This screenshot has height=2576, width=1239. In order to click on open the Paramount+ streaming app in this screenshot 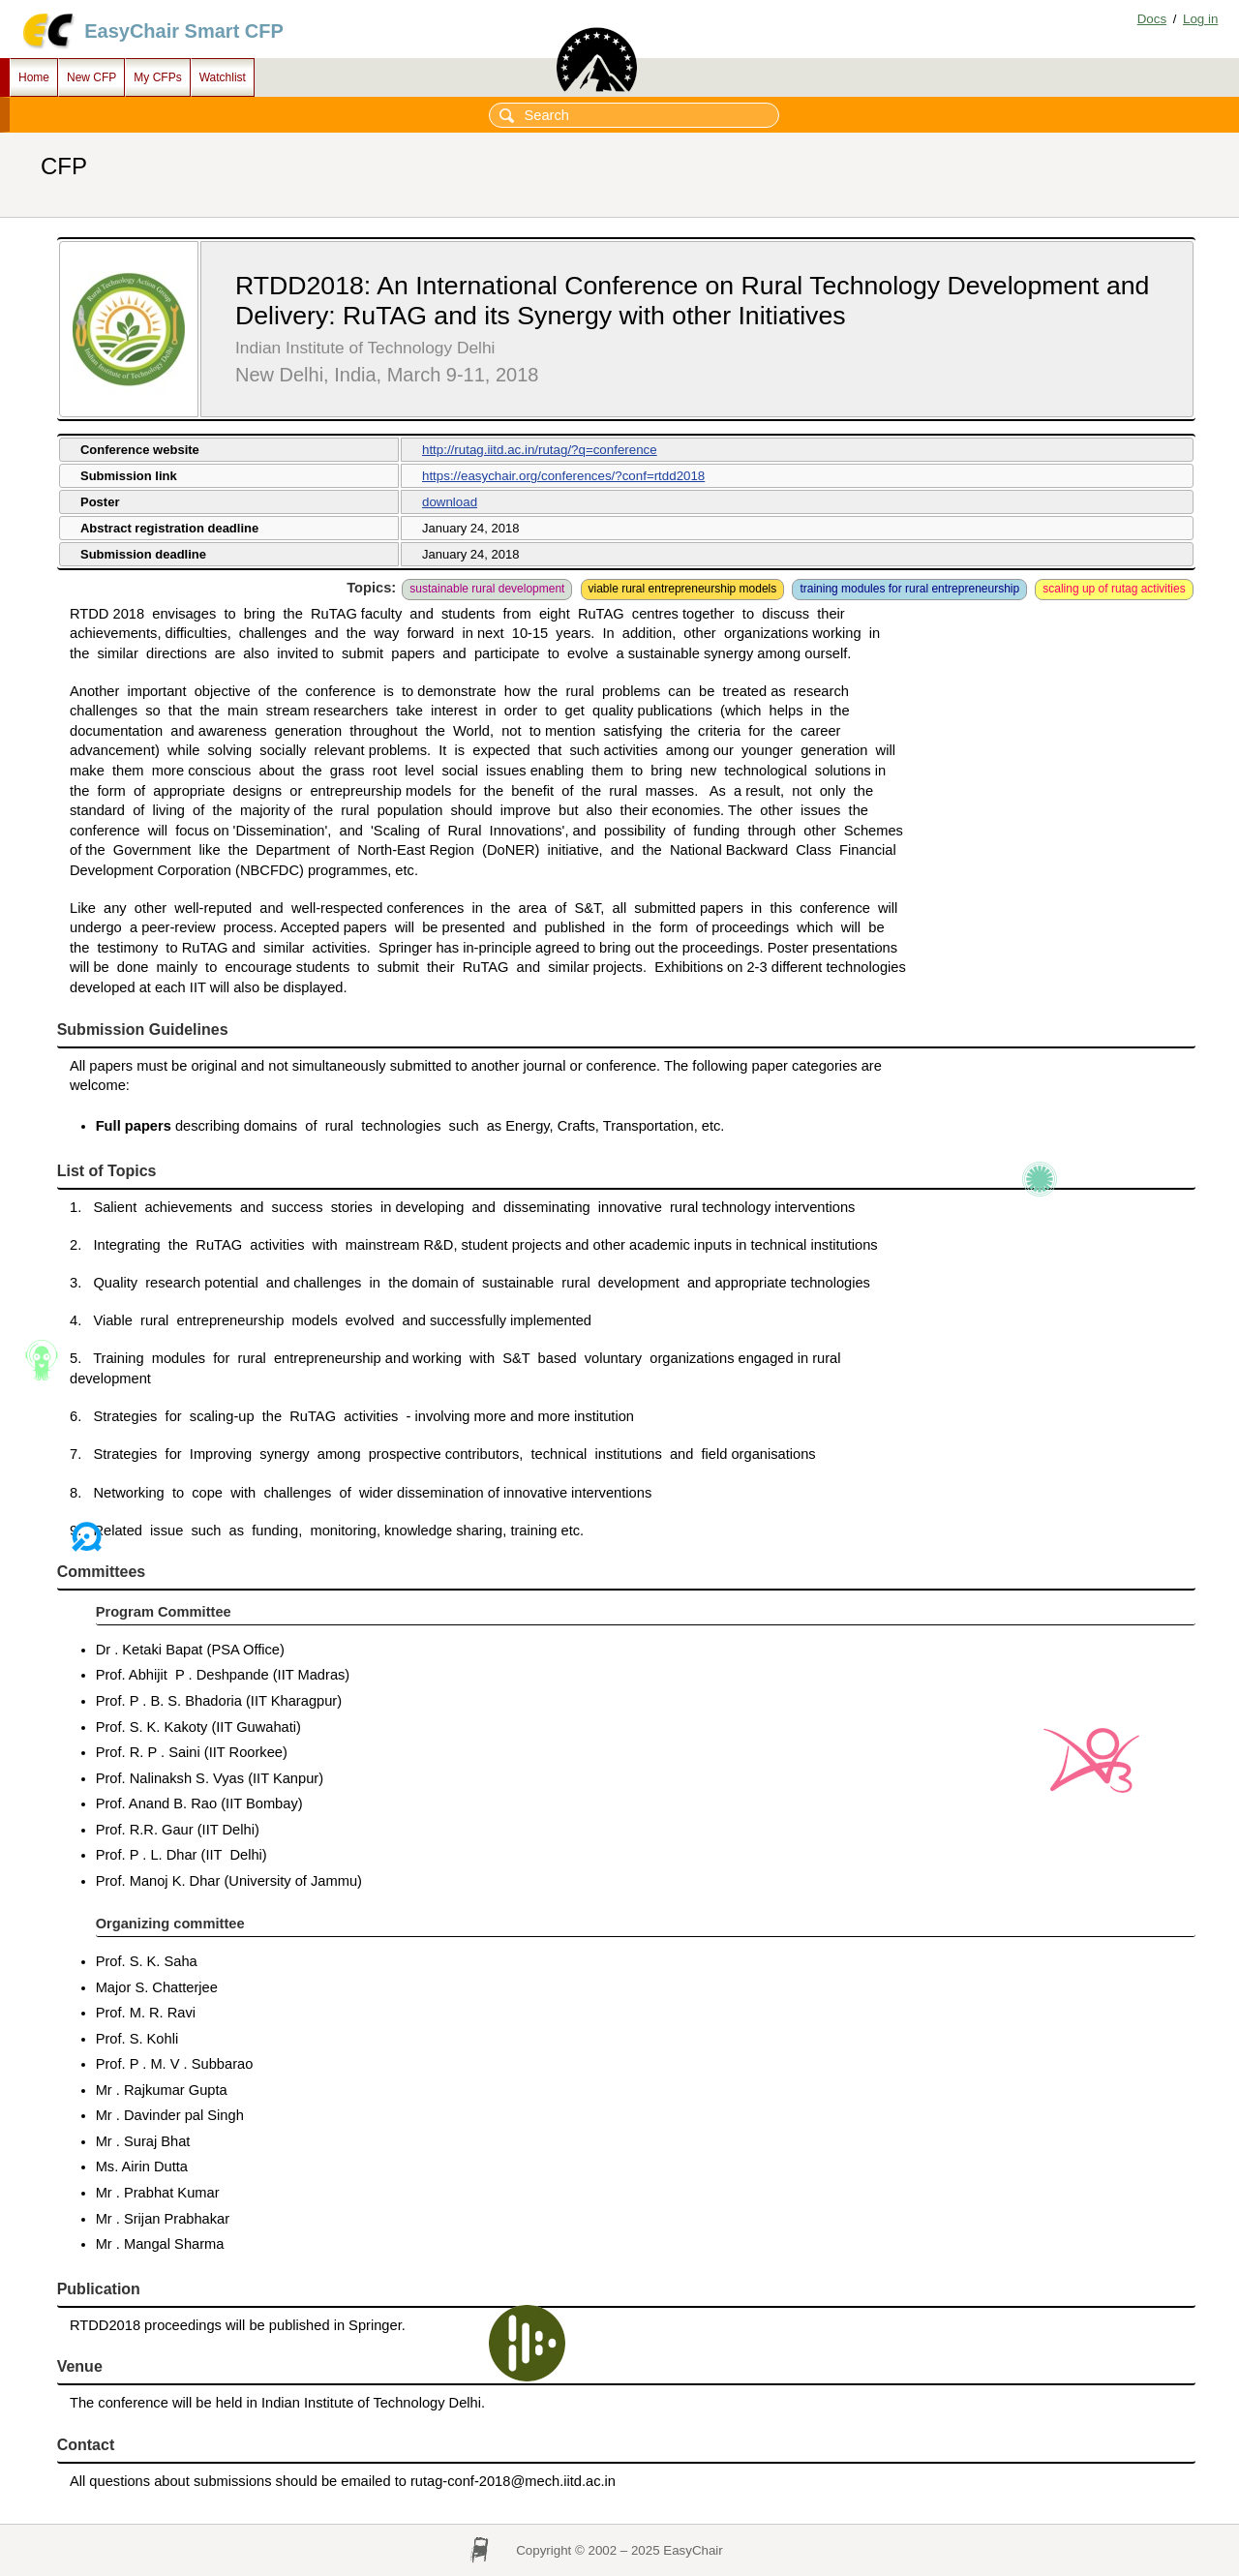, I will do `click(596, 59)`.